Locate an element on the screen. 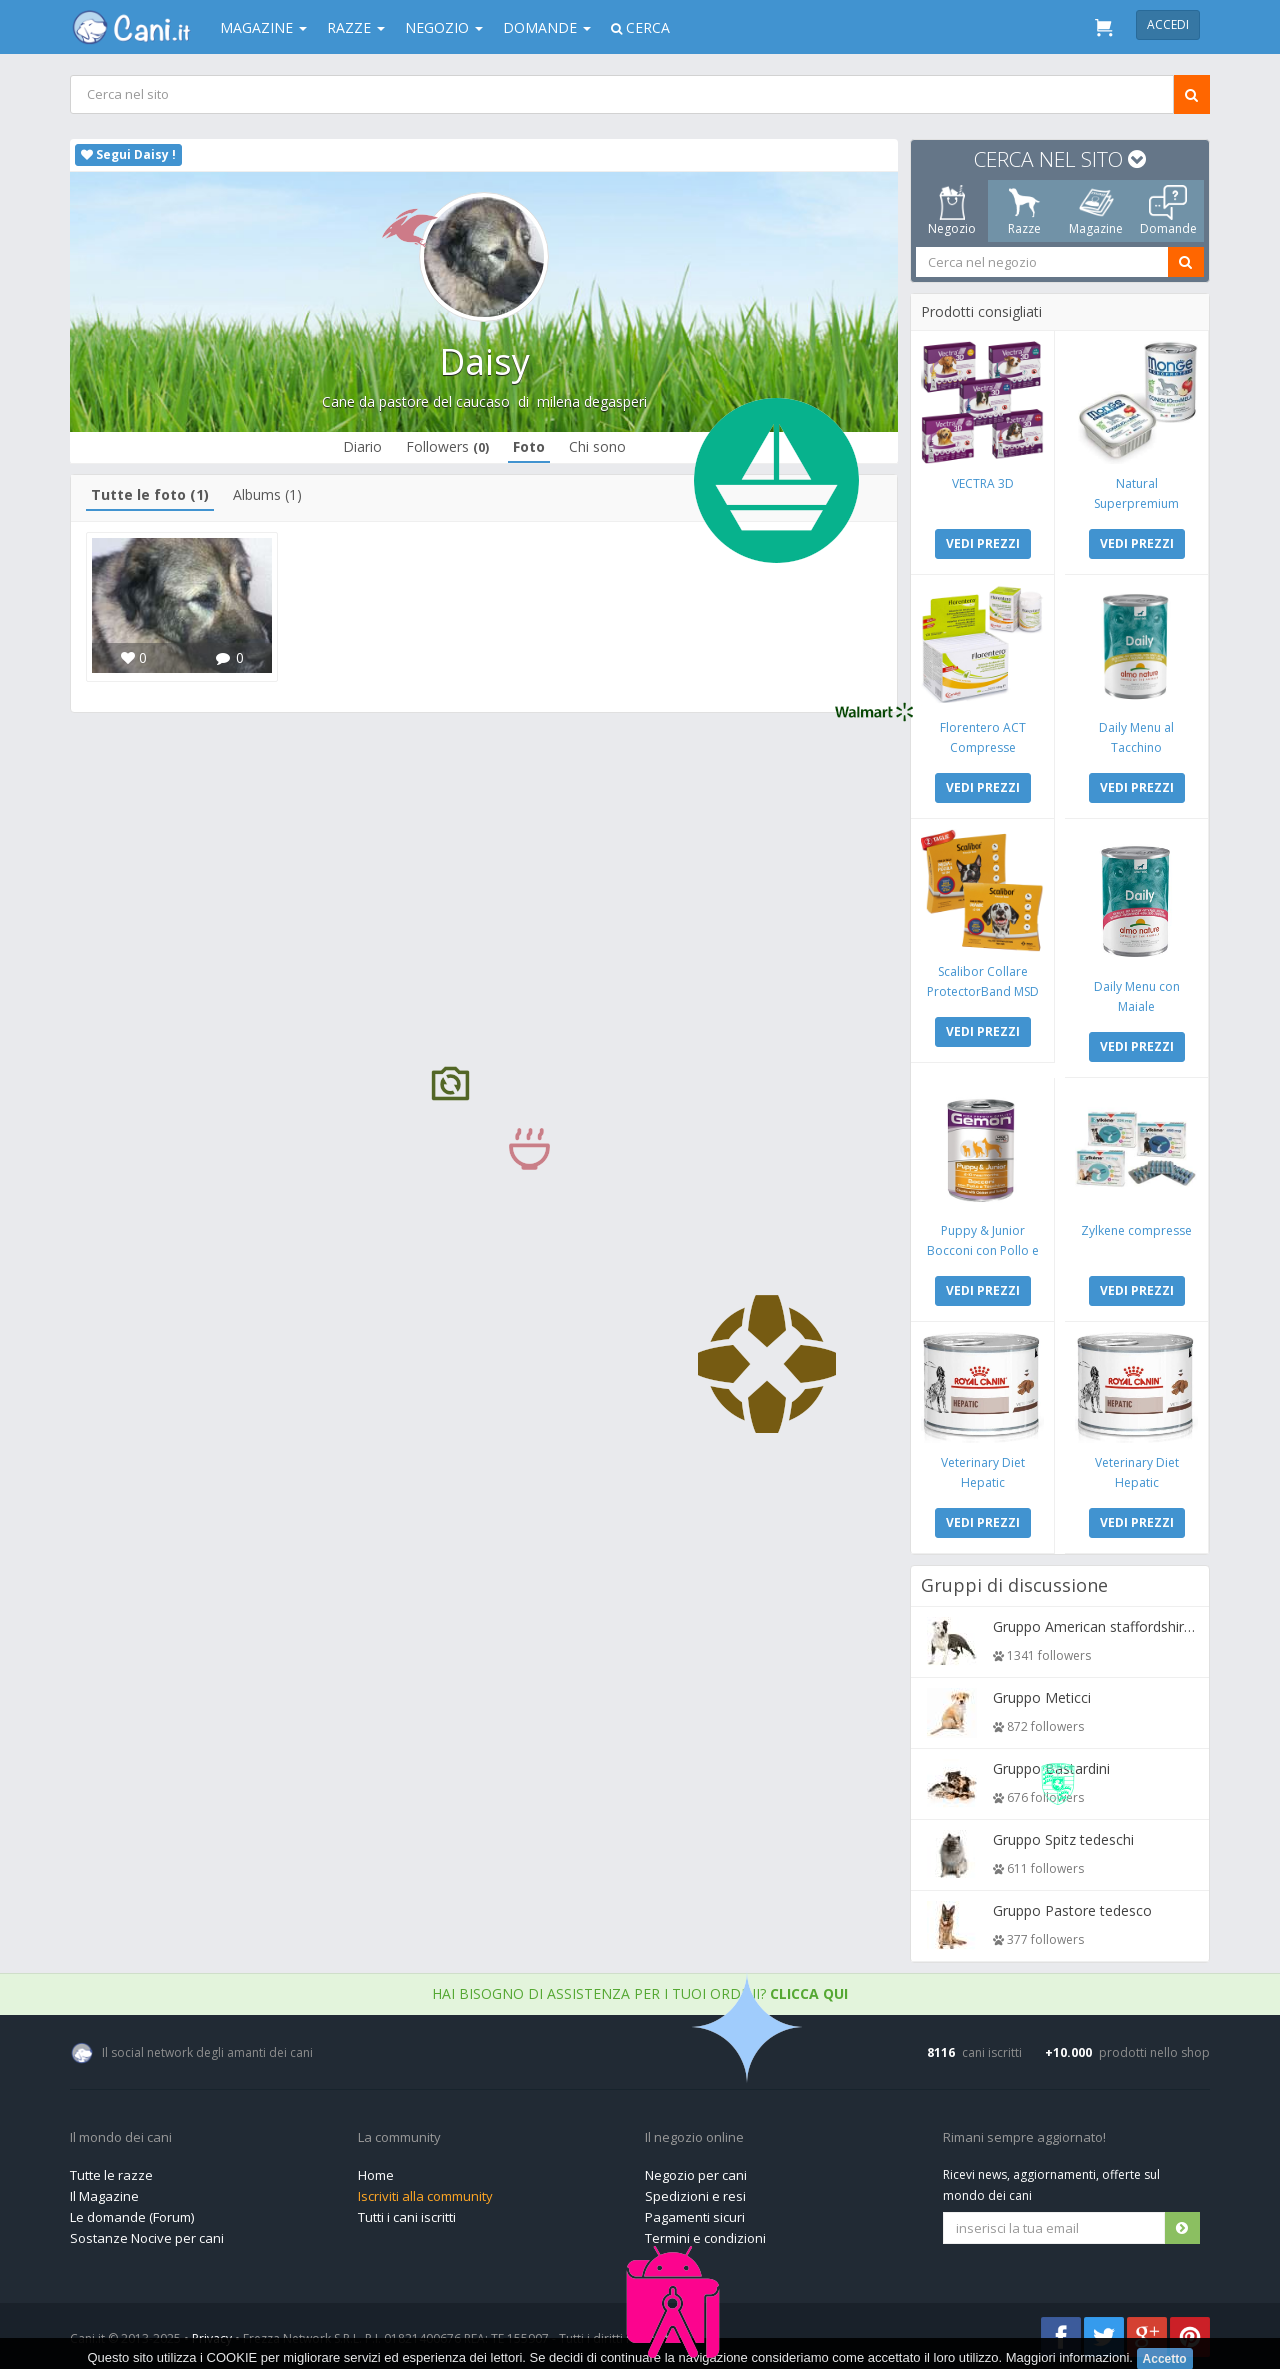 This screenshot has height=2369, width=1280. open the Walmart app is located at coordinates (874, 712).